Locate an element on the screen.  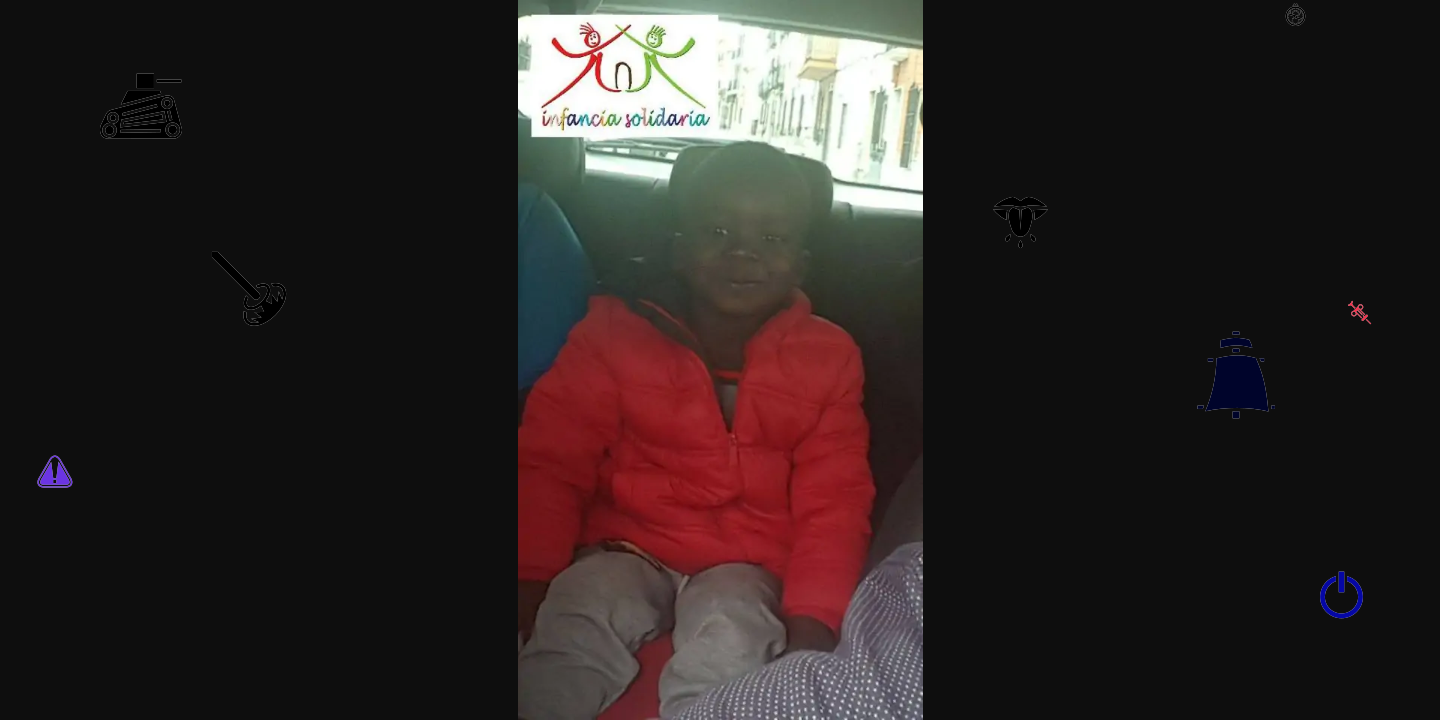
select a tank unit in a strategy game is located at coordinates (141, 101).